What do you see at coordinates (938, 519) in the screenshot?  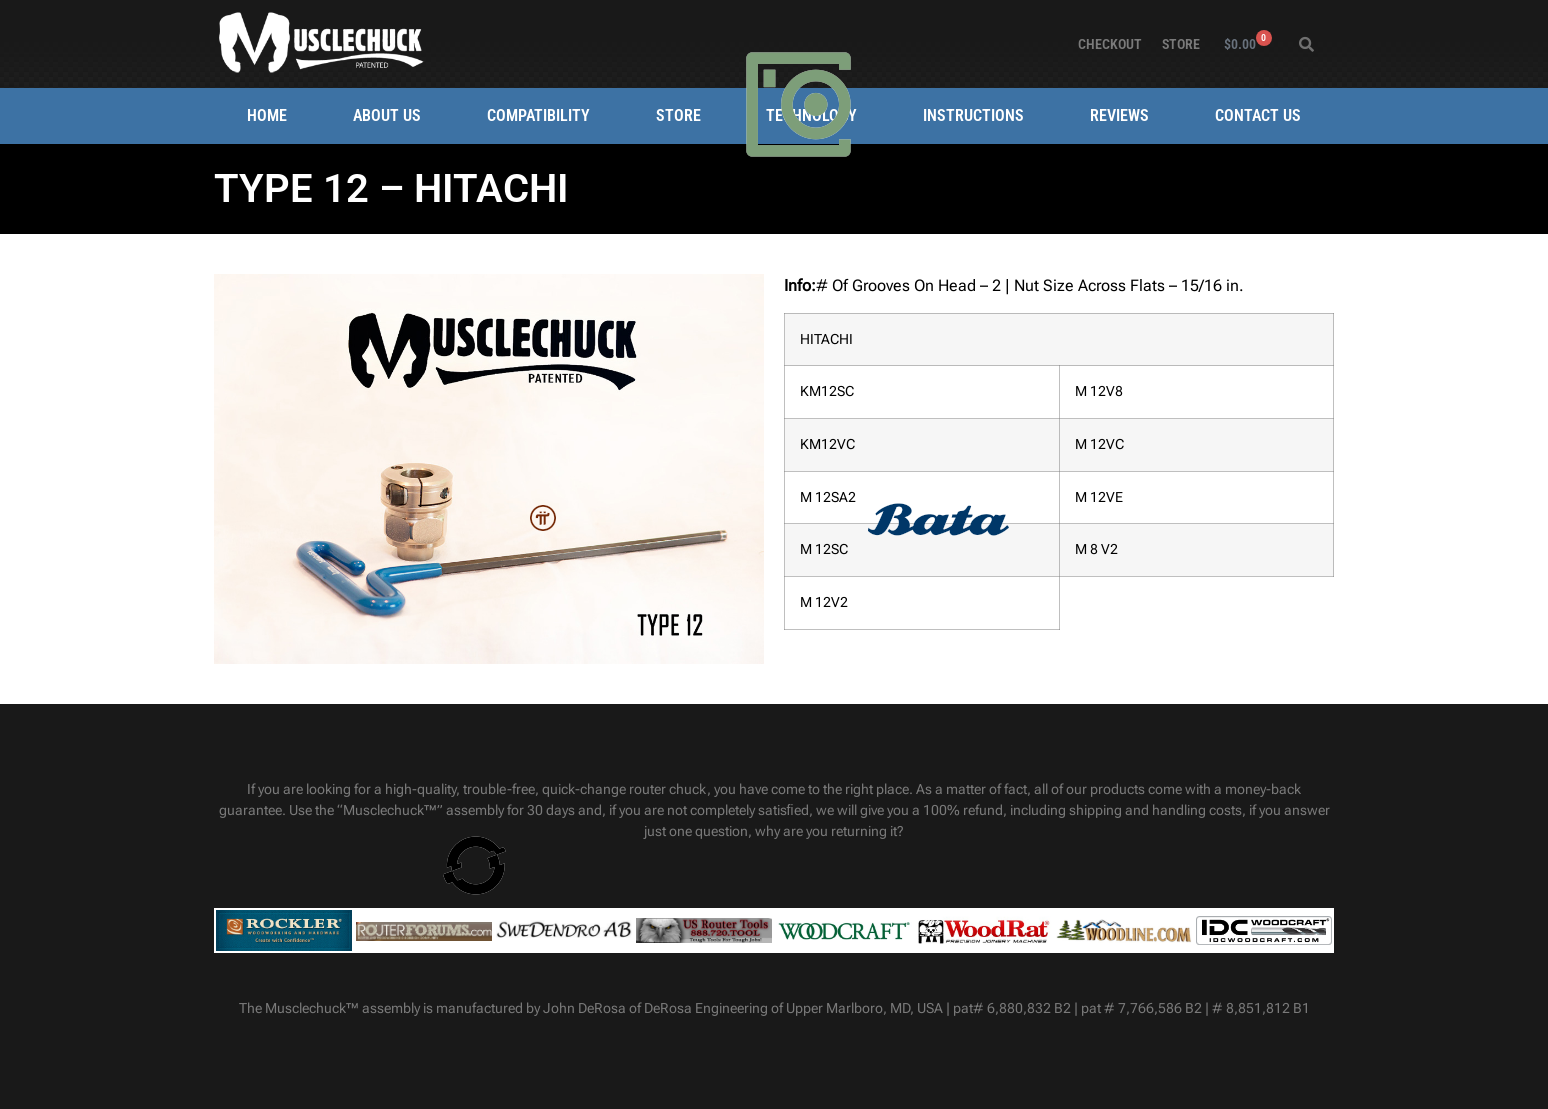 I see `visit the Bata footwear website` at bounding box center [938, 519].